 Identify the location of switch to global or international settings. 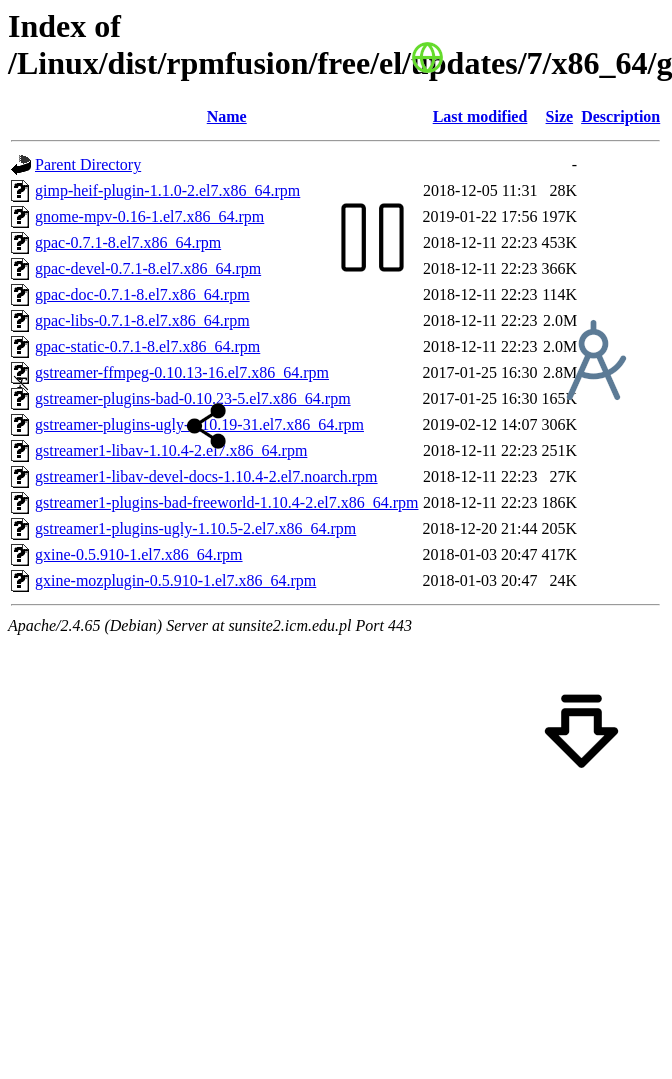
(427, 57).